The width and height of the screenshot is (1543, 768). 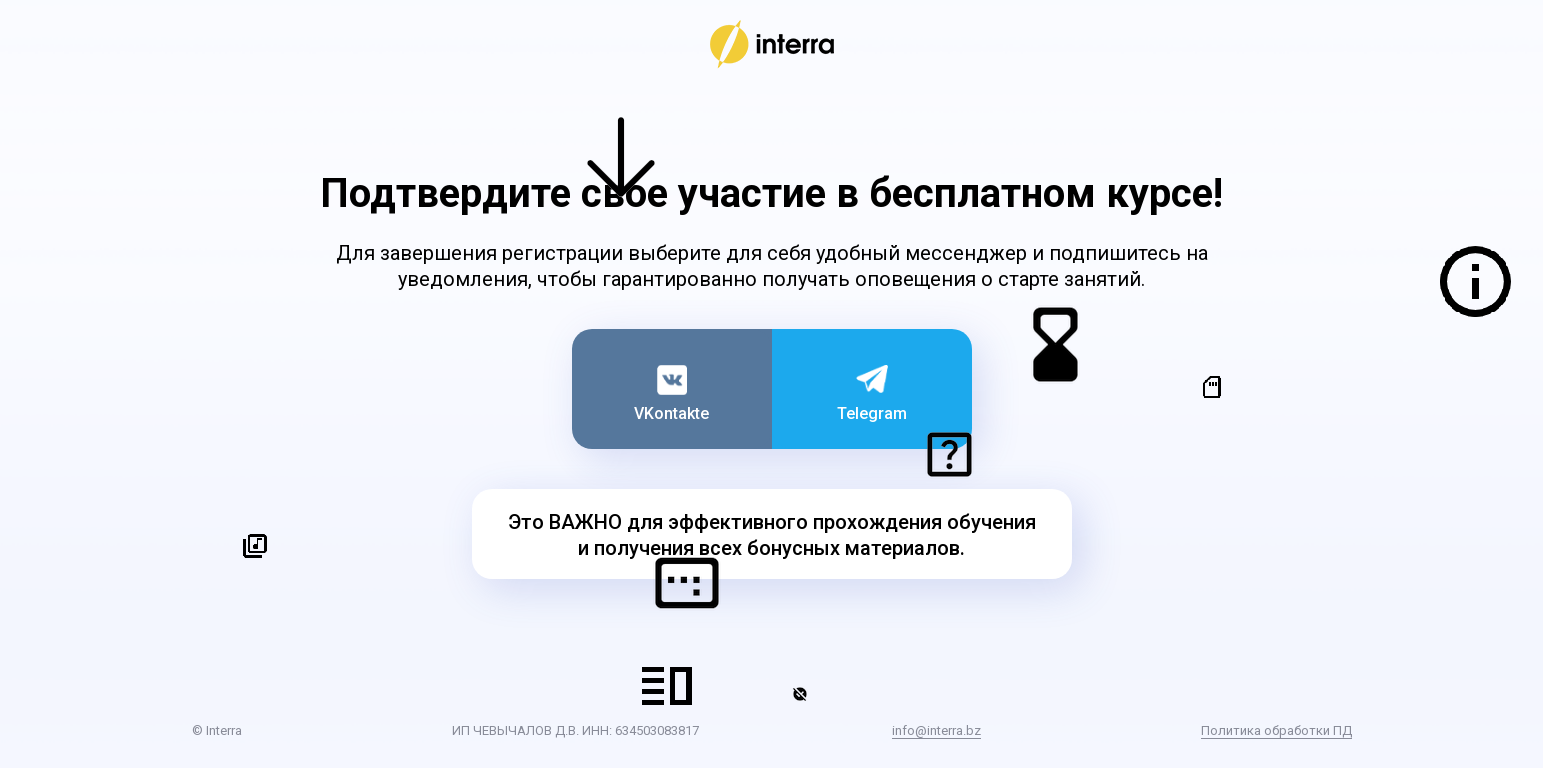 I want to click on access your music library, so click(x=255, y=546).